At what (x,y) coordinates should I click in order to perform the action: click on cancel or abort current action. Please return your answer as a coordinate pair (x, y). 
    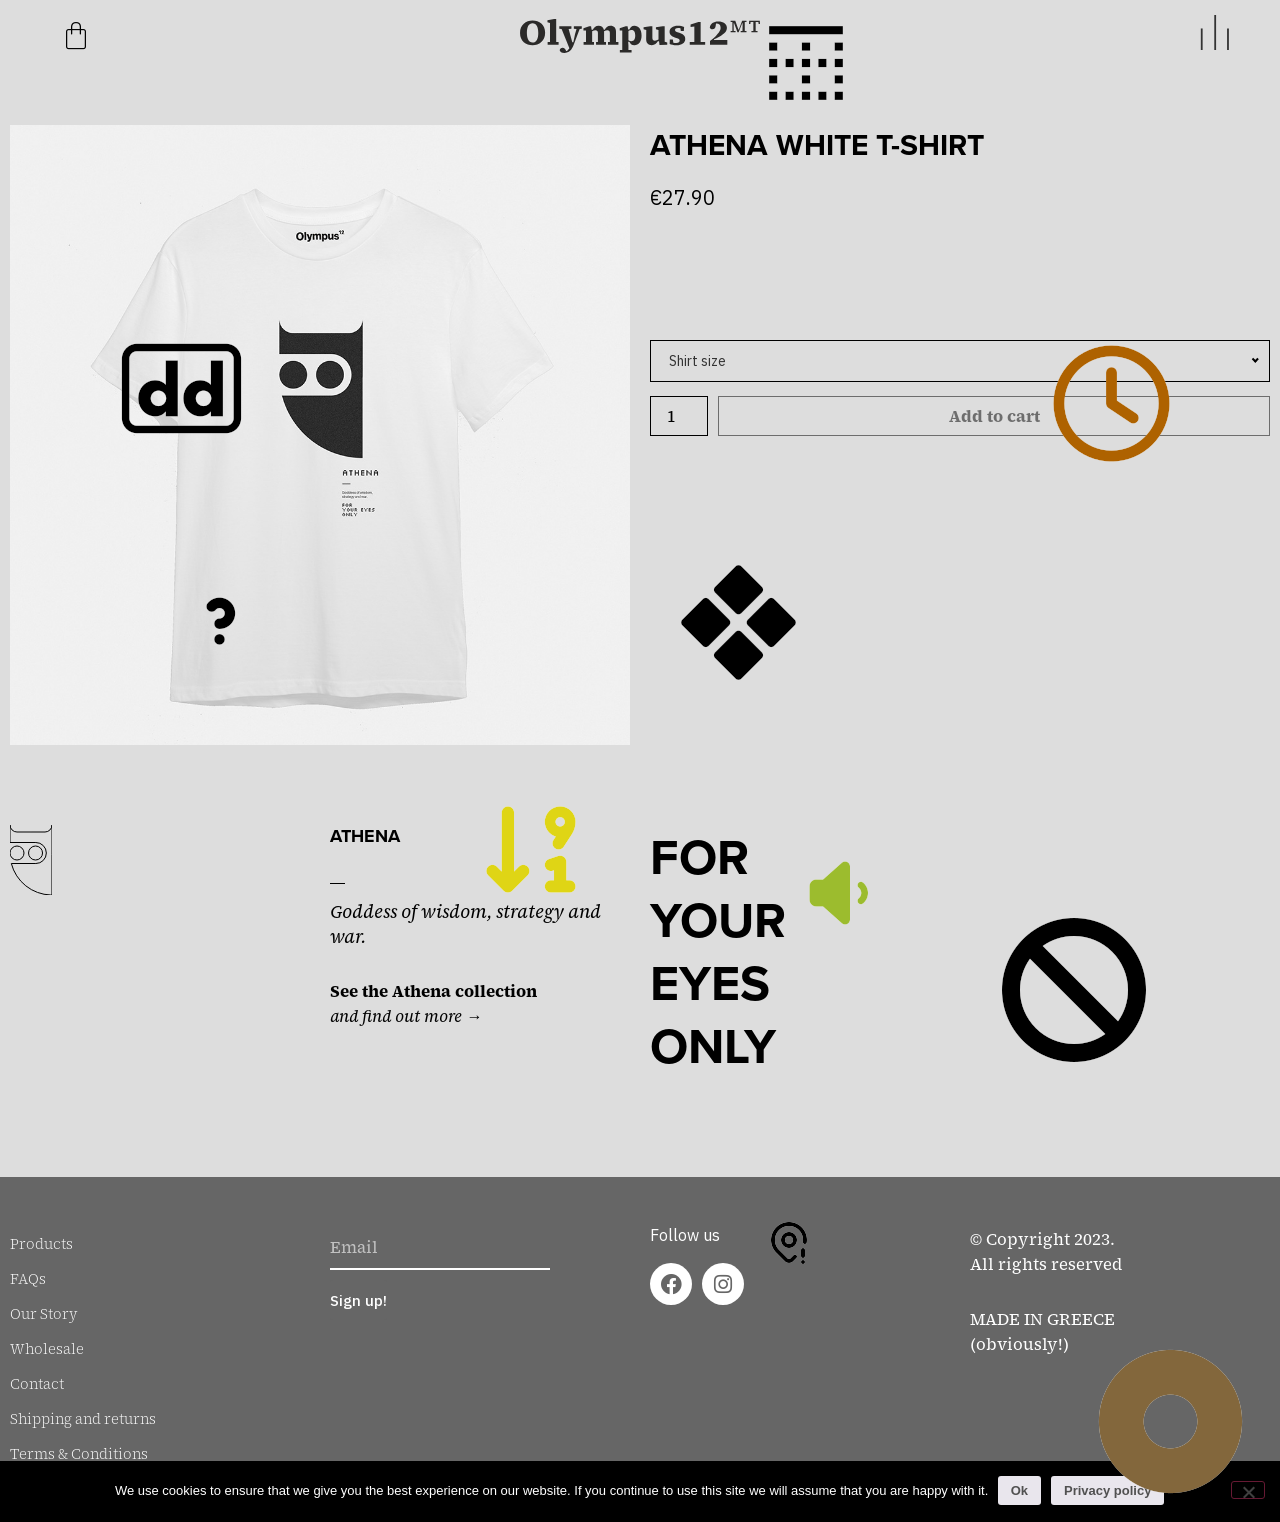
    Looking at the image, I should click on (1074, 990).